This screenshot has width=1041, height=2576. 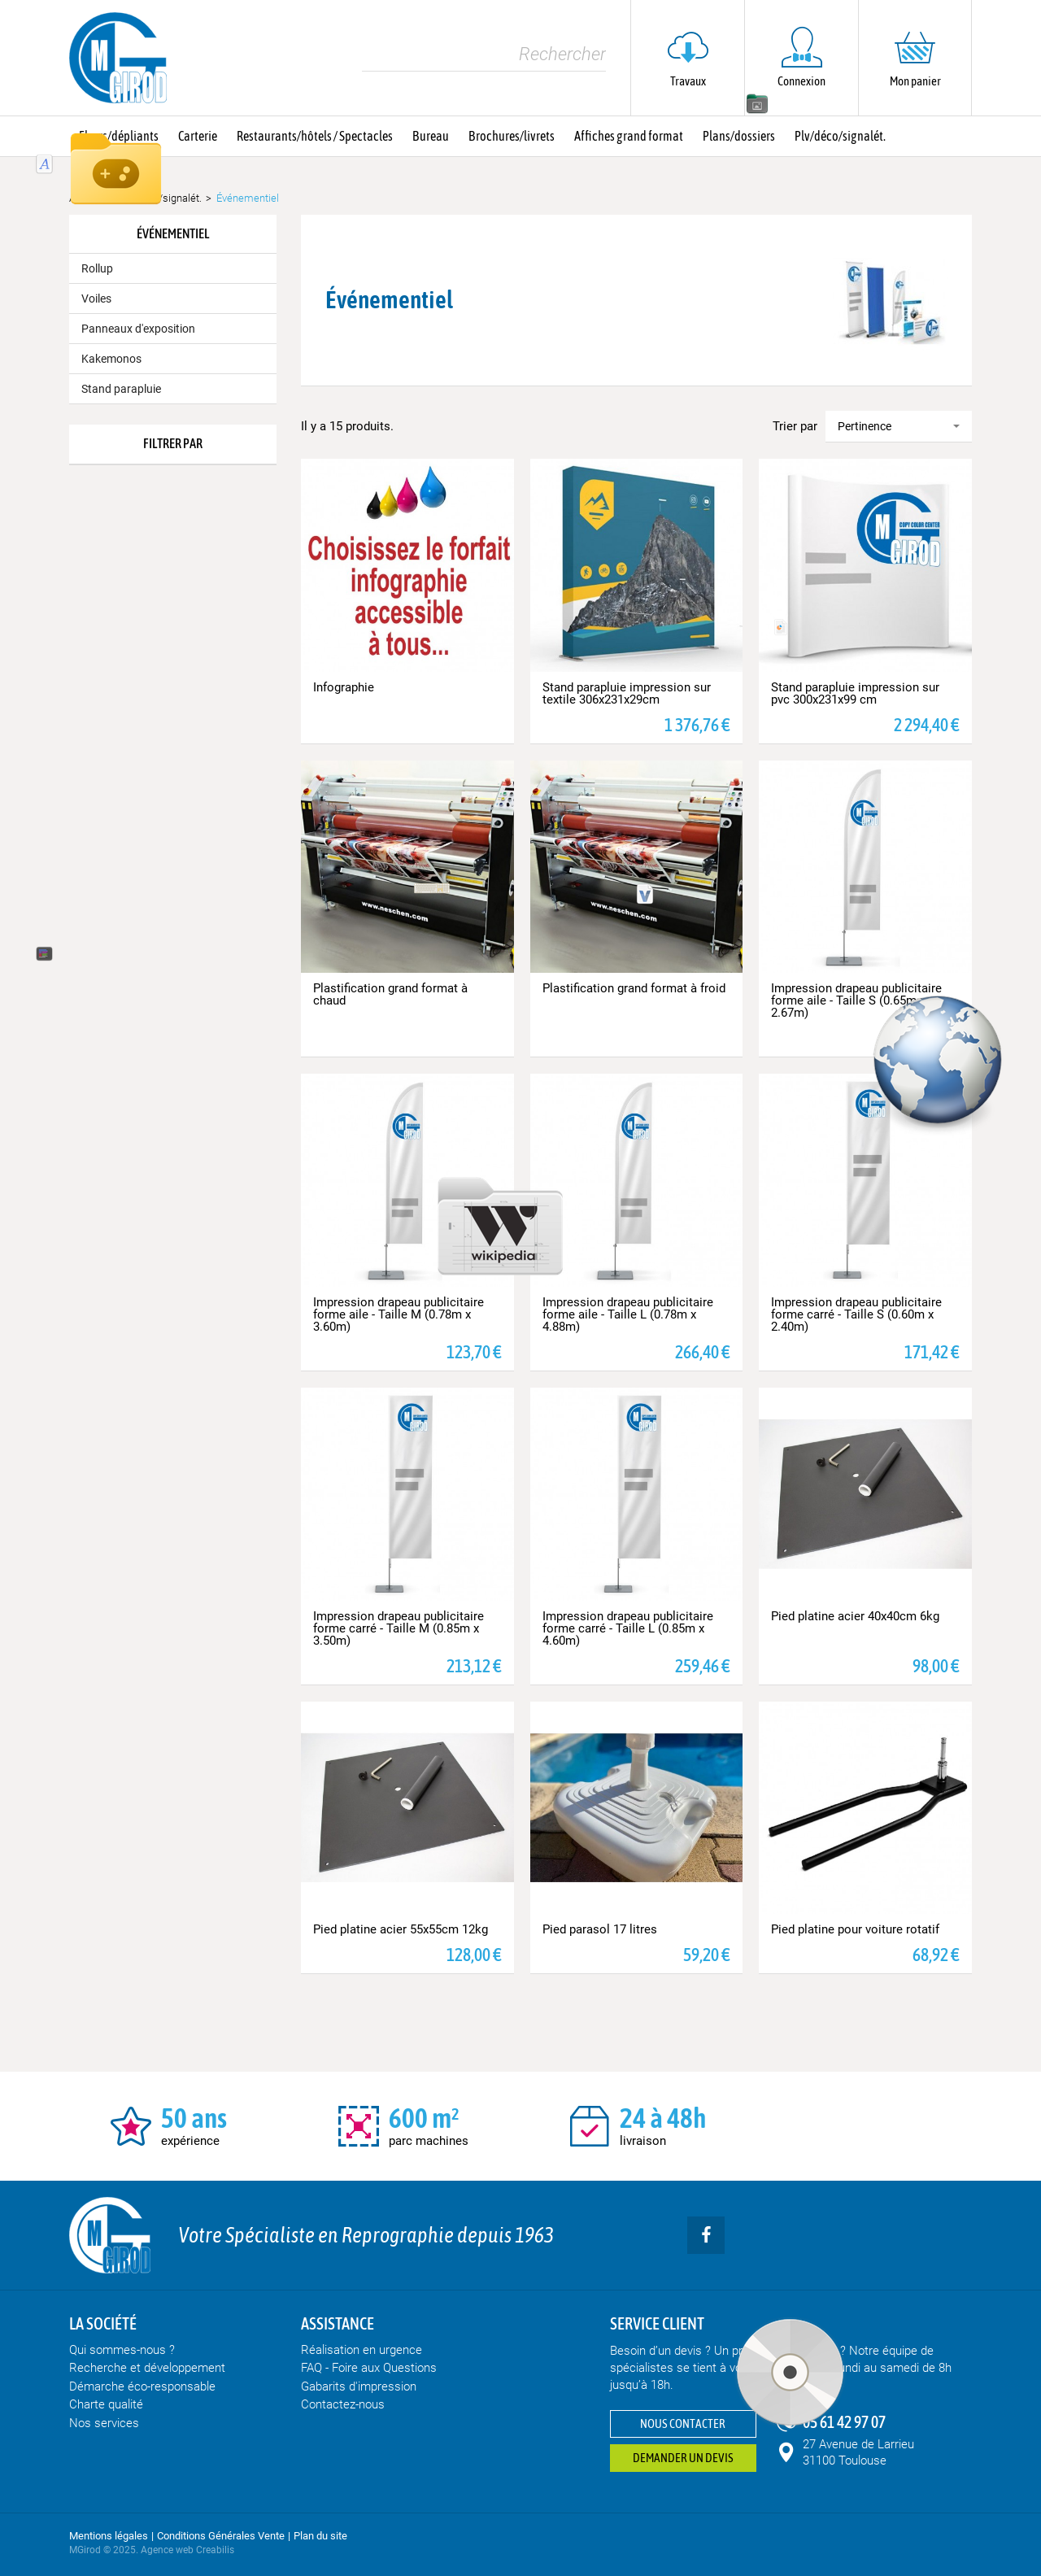 I want to click on bluetooth keyboard connected (yellow variant), so click(x=432, y=888).